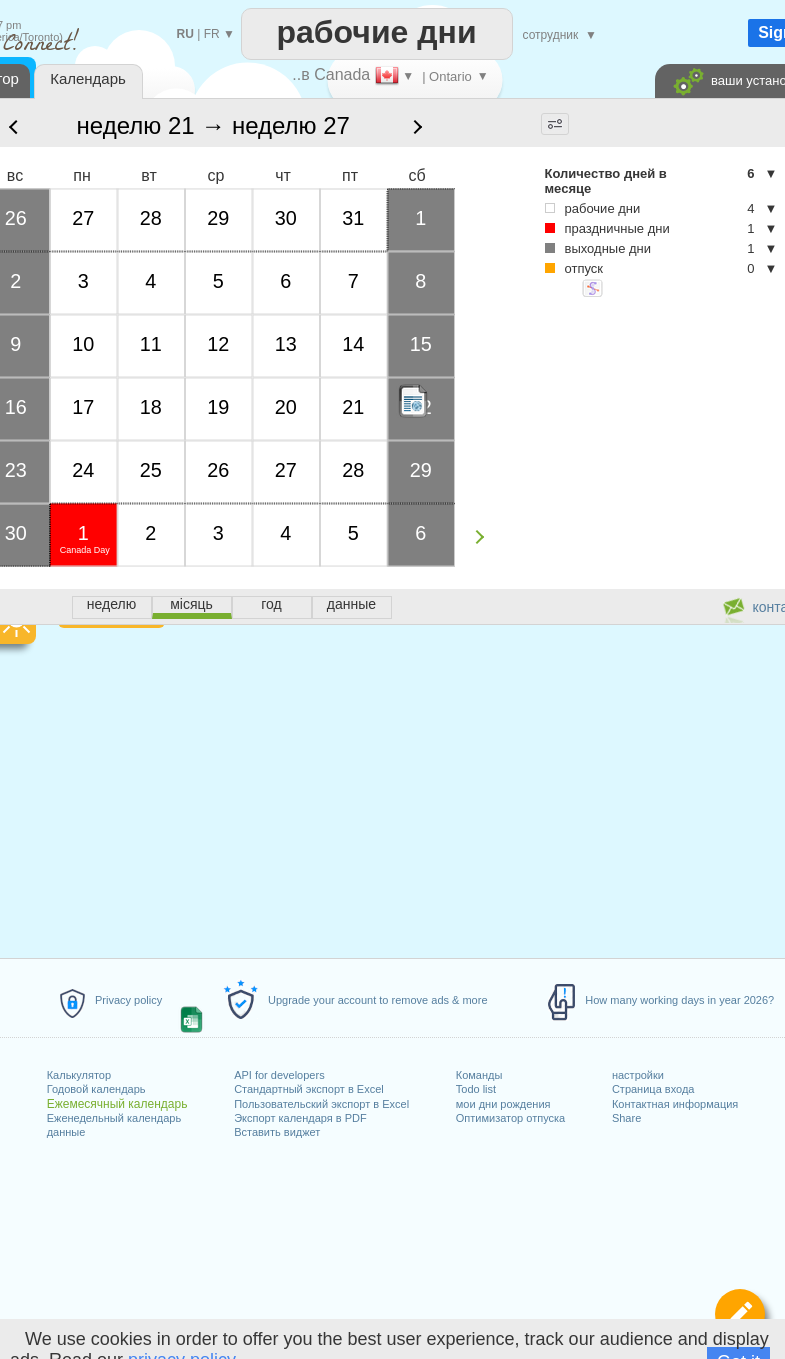 The height and width of the screenshot is (1359, 785). I want to click on open an excel spreadsheet file, so click(191, 1019).